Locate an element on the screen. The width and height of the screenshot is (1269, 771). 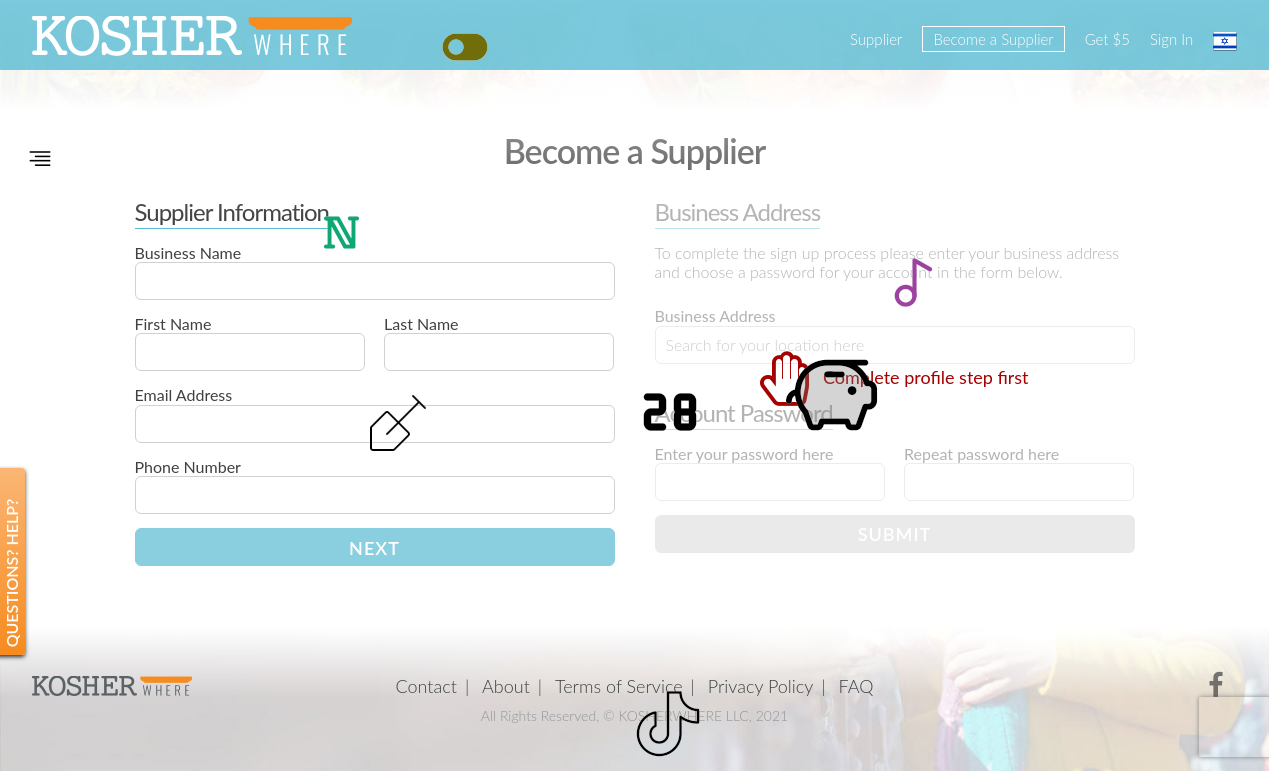
access savings or budget features is located at coordinates (833, 395).